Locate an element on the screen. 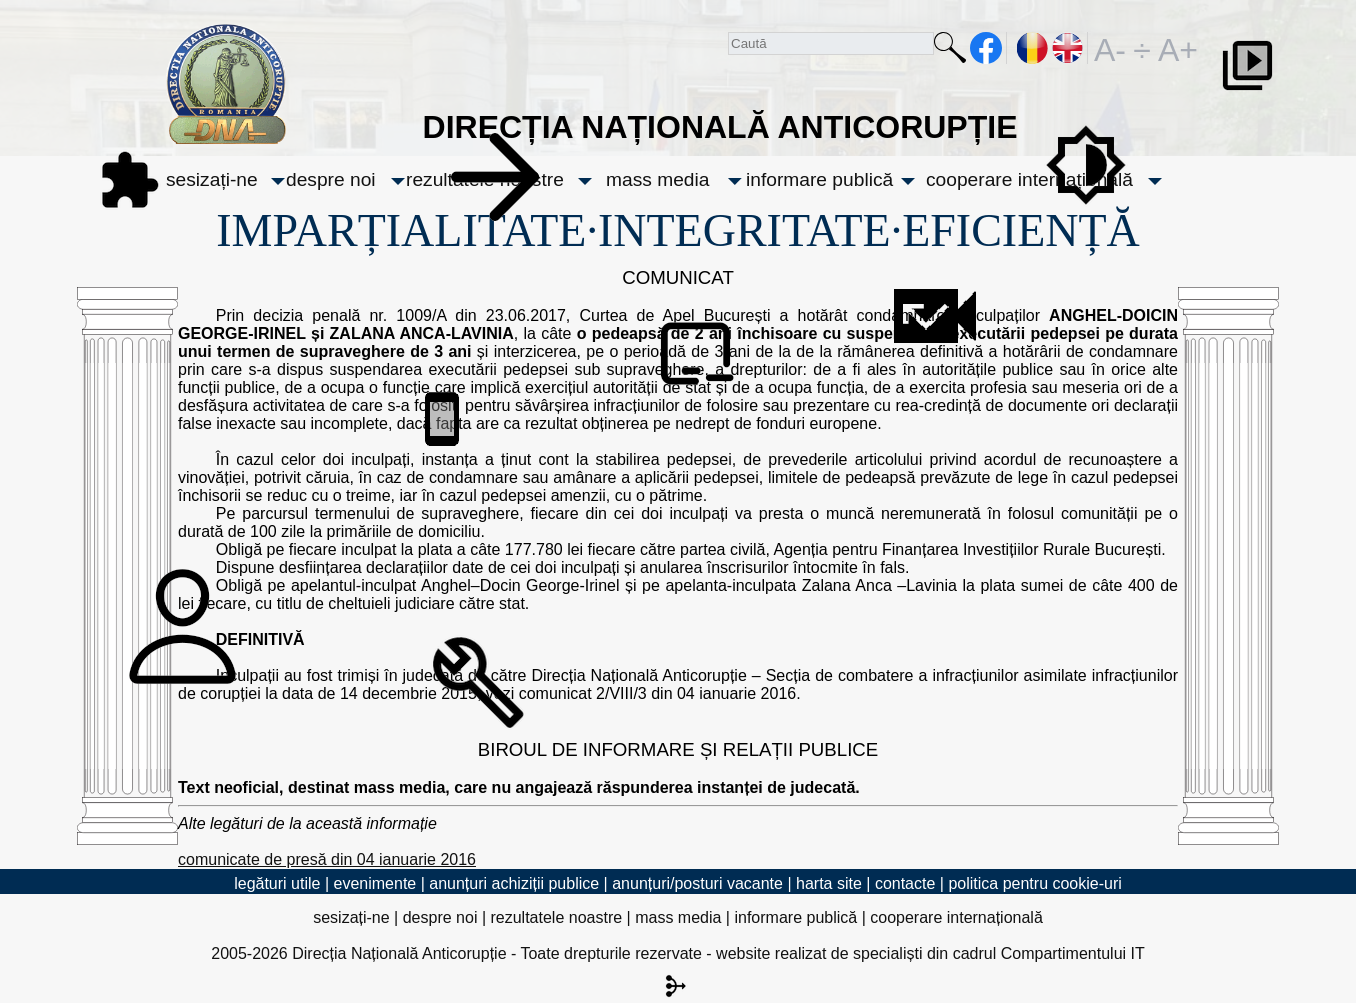 The height and width of the screenshot is (1003, 1356). access browser extensions is located at coordinates (129, 181).